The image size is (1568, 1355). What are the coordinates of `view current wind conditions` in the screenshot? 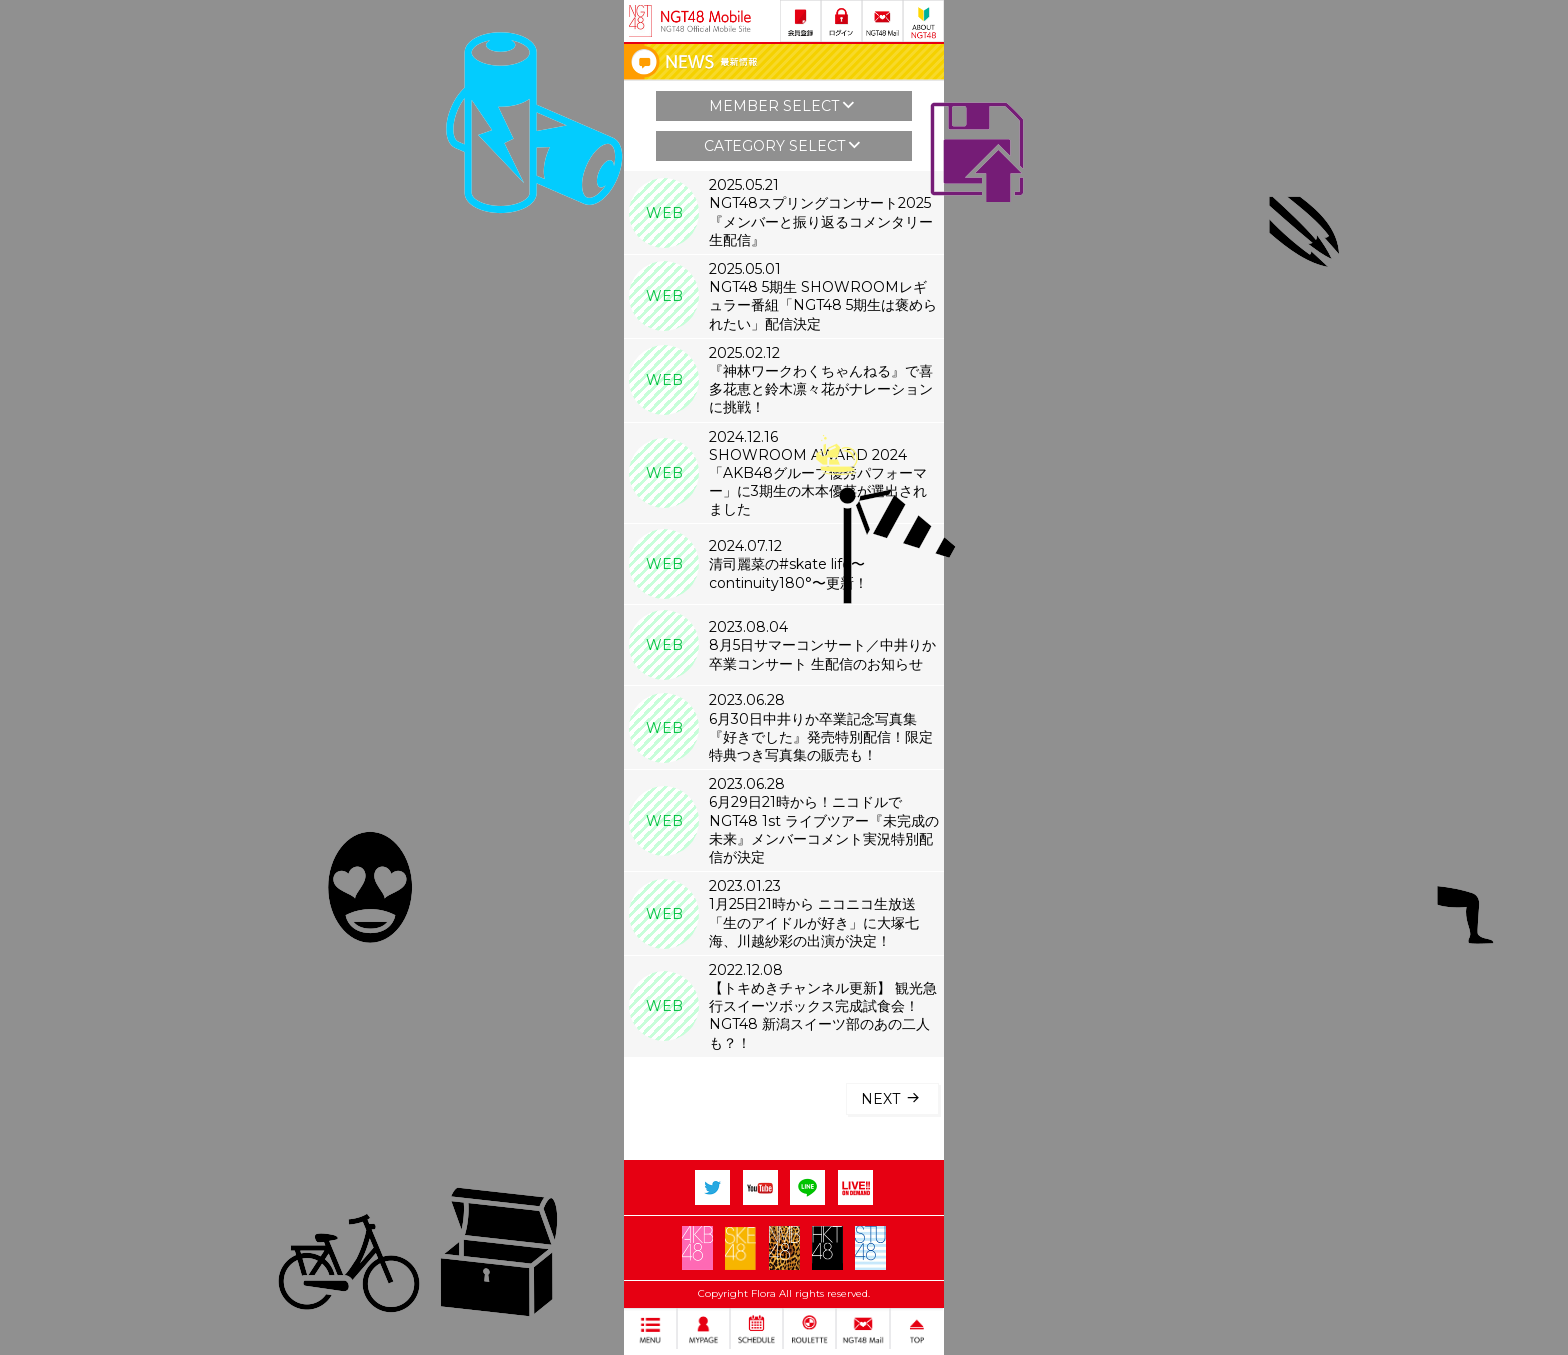 It's located at (897, 545).